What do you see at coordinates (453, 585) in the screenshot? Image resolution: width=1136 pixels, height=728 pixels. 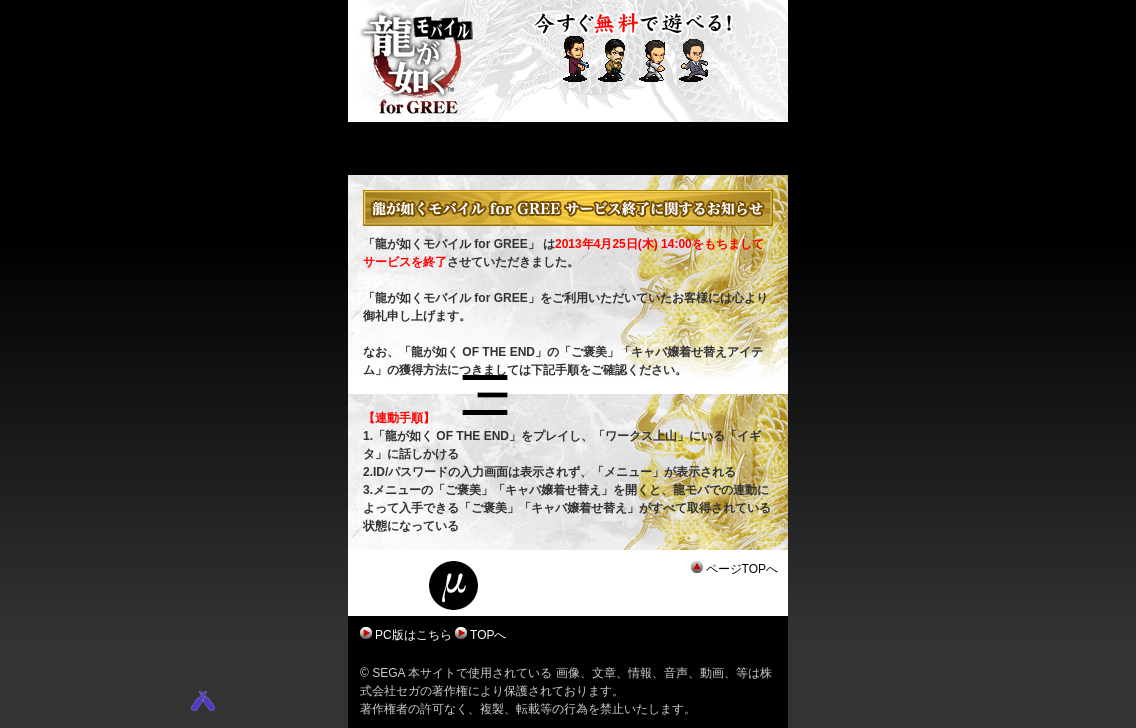 I see `open microeditor application` at bounding box center [453, 585].